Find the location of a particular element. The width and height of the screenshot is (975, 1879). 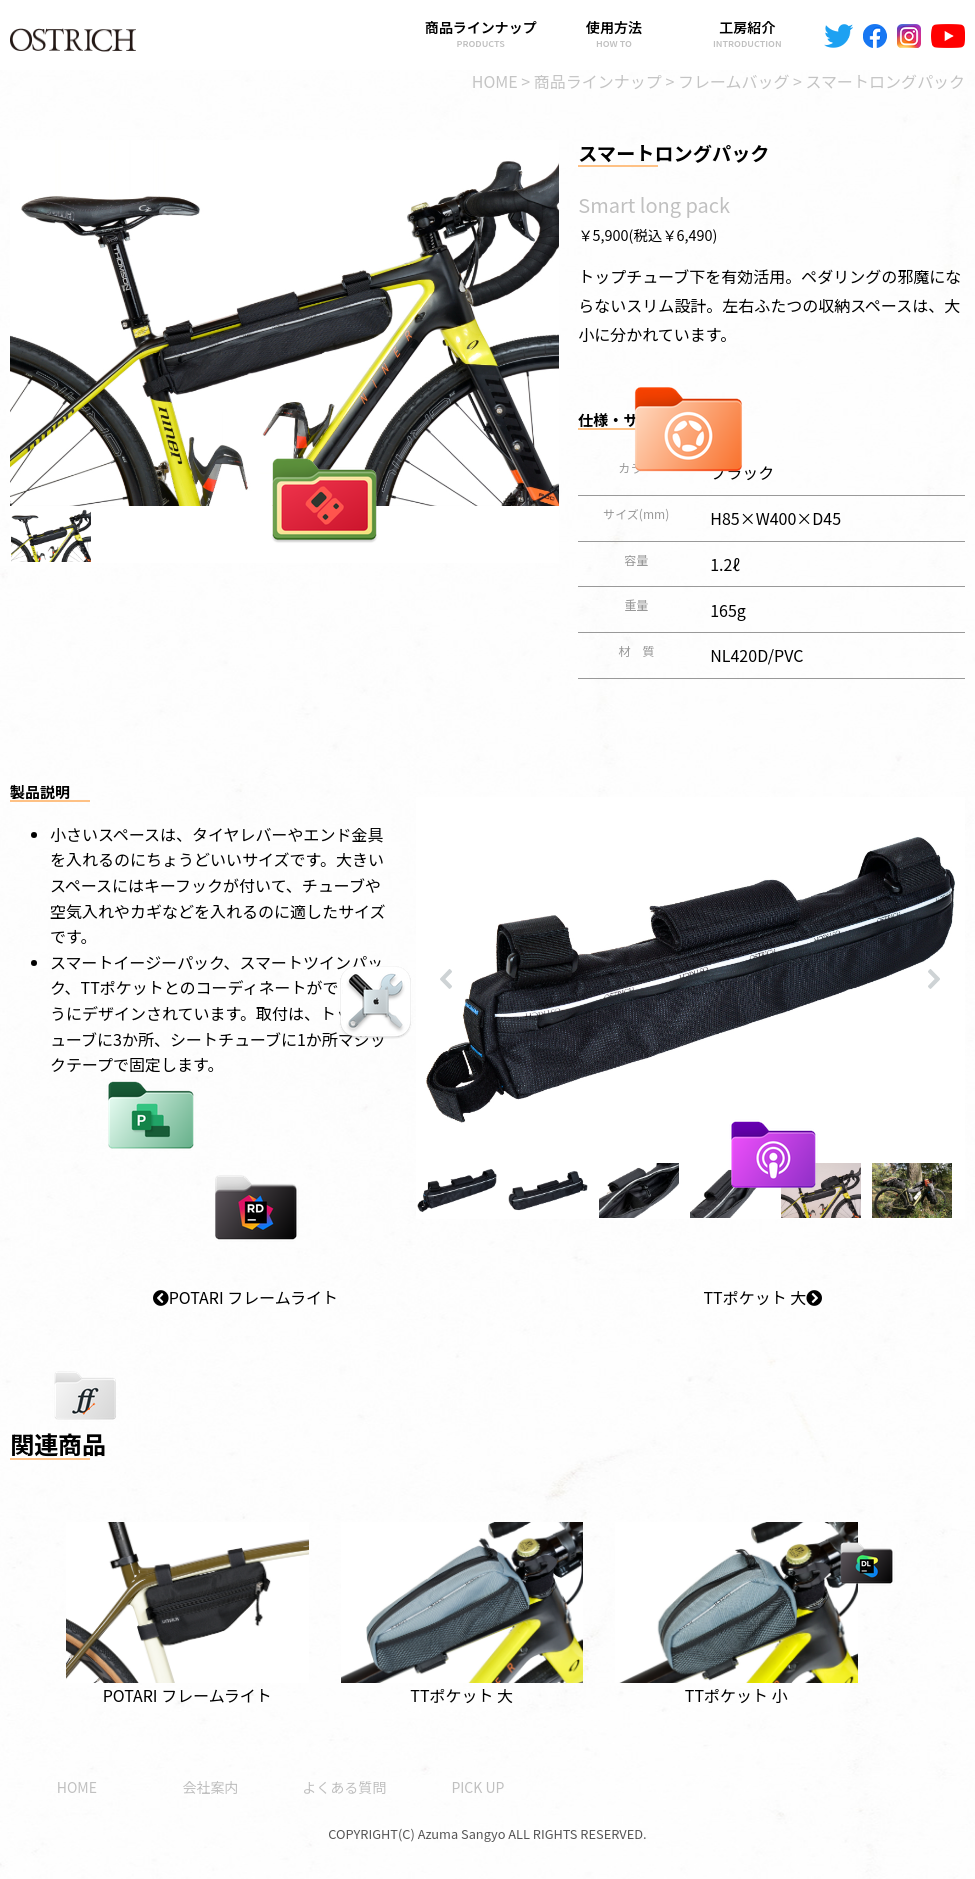

manage expansion card and slot settings is located at coordinates (375, 1001).